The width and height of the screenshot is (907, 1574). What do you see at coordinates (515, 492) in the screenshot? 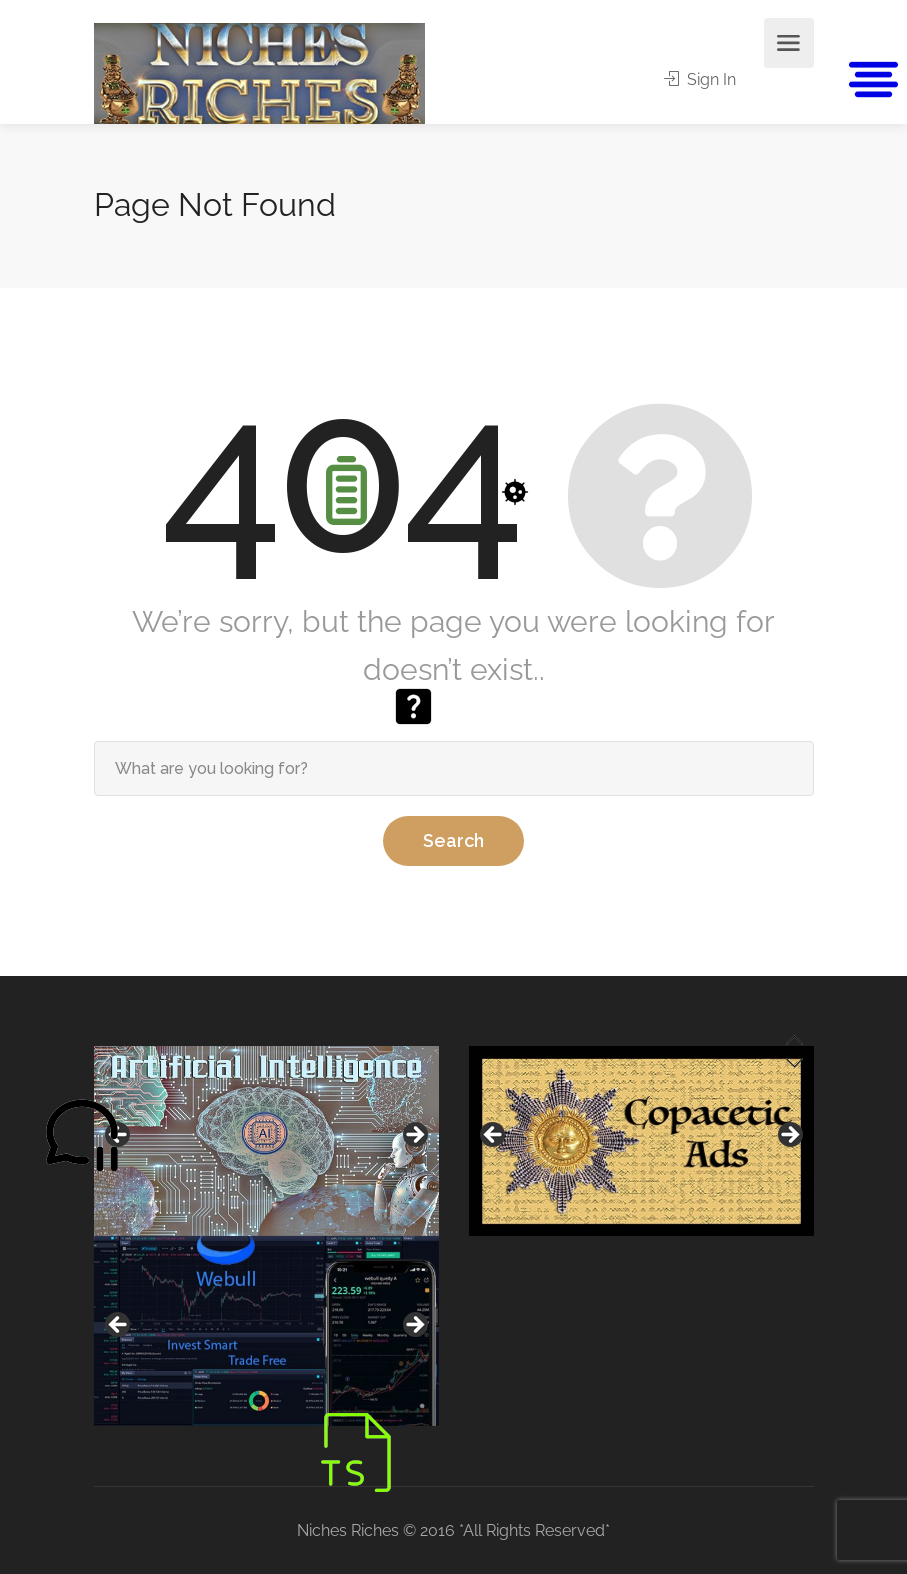
I see `indicates virus or malware detected` at bounding box center [515, 492].